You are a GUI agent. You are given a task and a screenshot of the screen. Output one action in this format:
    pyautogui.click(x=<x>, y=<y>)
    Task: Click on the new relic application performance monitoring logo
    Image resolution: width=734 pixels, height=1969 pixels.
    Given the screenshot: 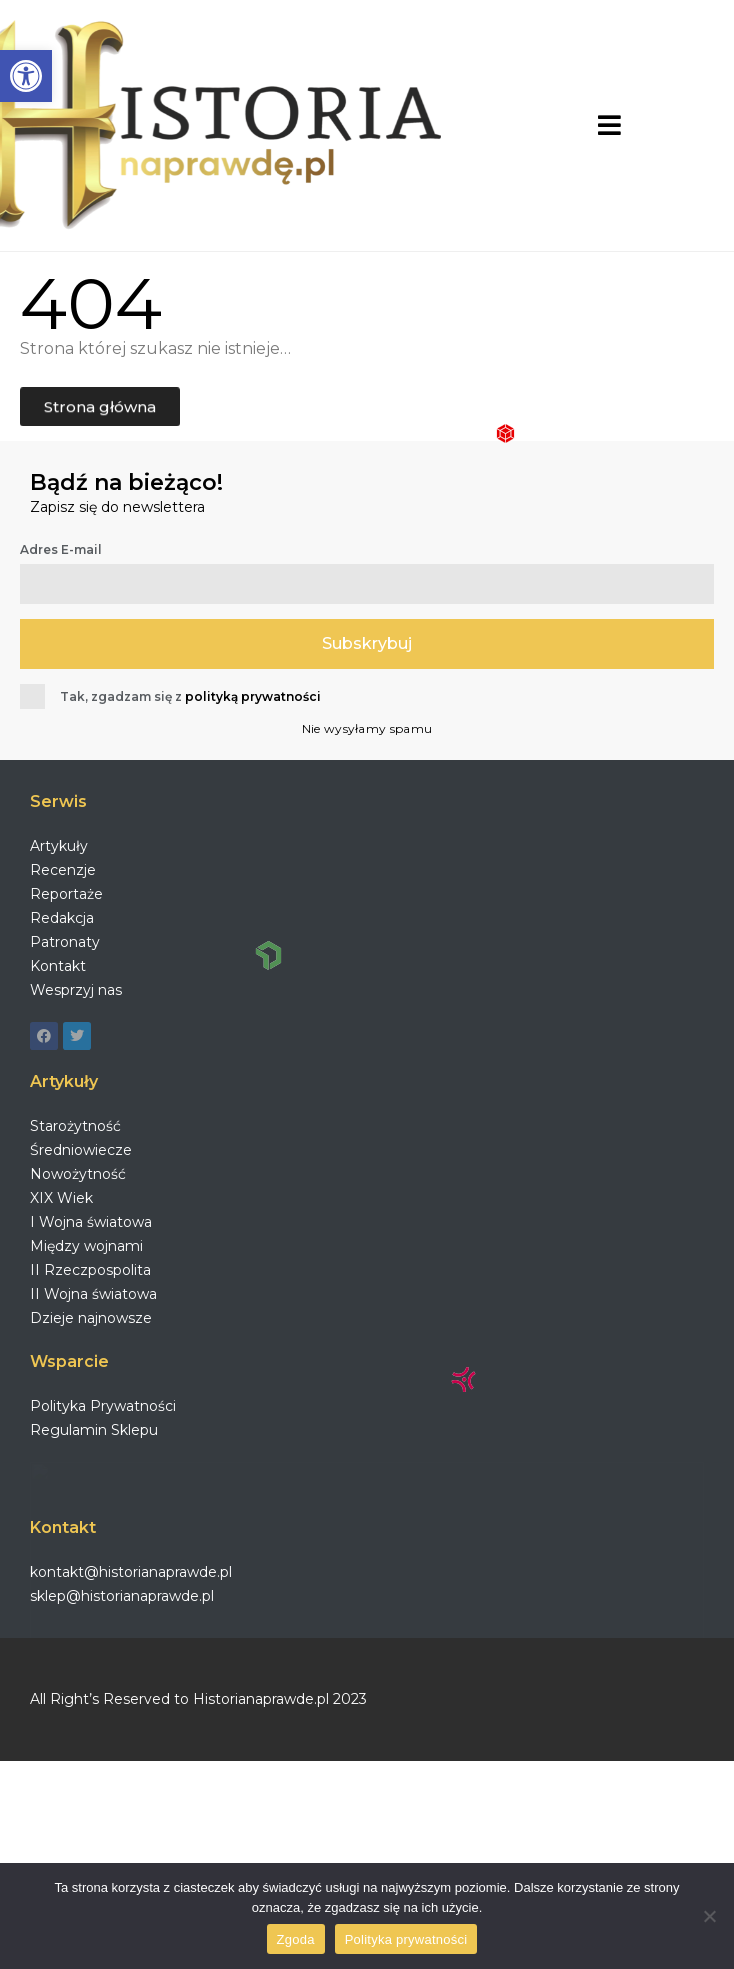 What is the action you would take?
    pyautogui.click(x=268, y=955)
    